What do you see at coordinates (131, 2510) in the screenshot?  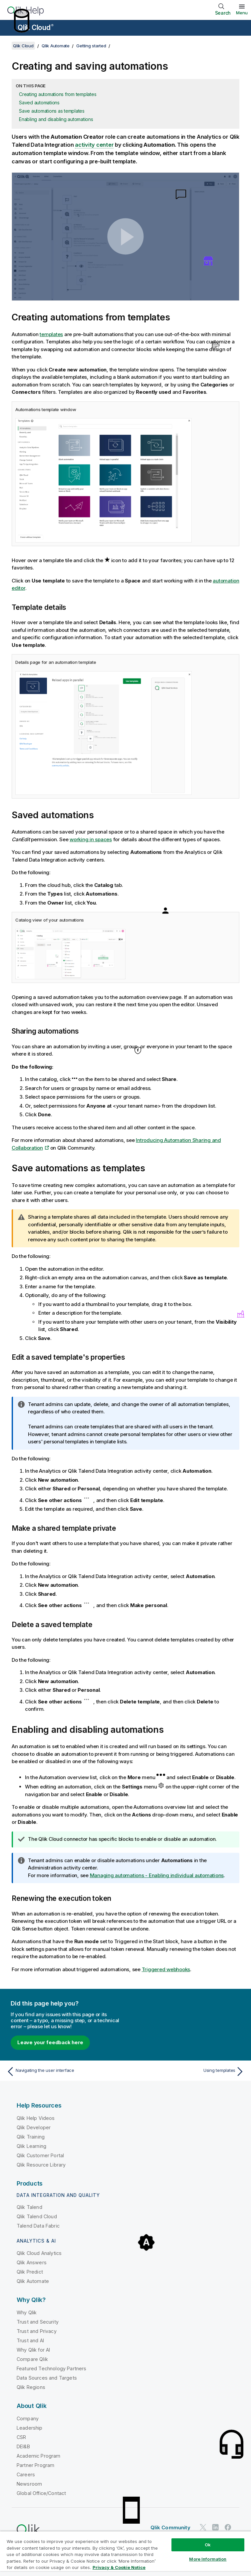 I see `set this device as primary phone` at bounding box center [131, 2510].